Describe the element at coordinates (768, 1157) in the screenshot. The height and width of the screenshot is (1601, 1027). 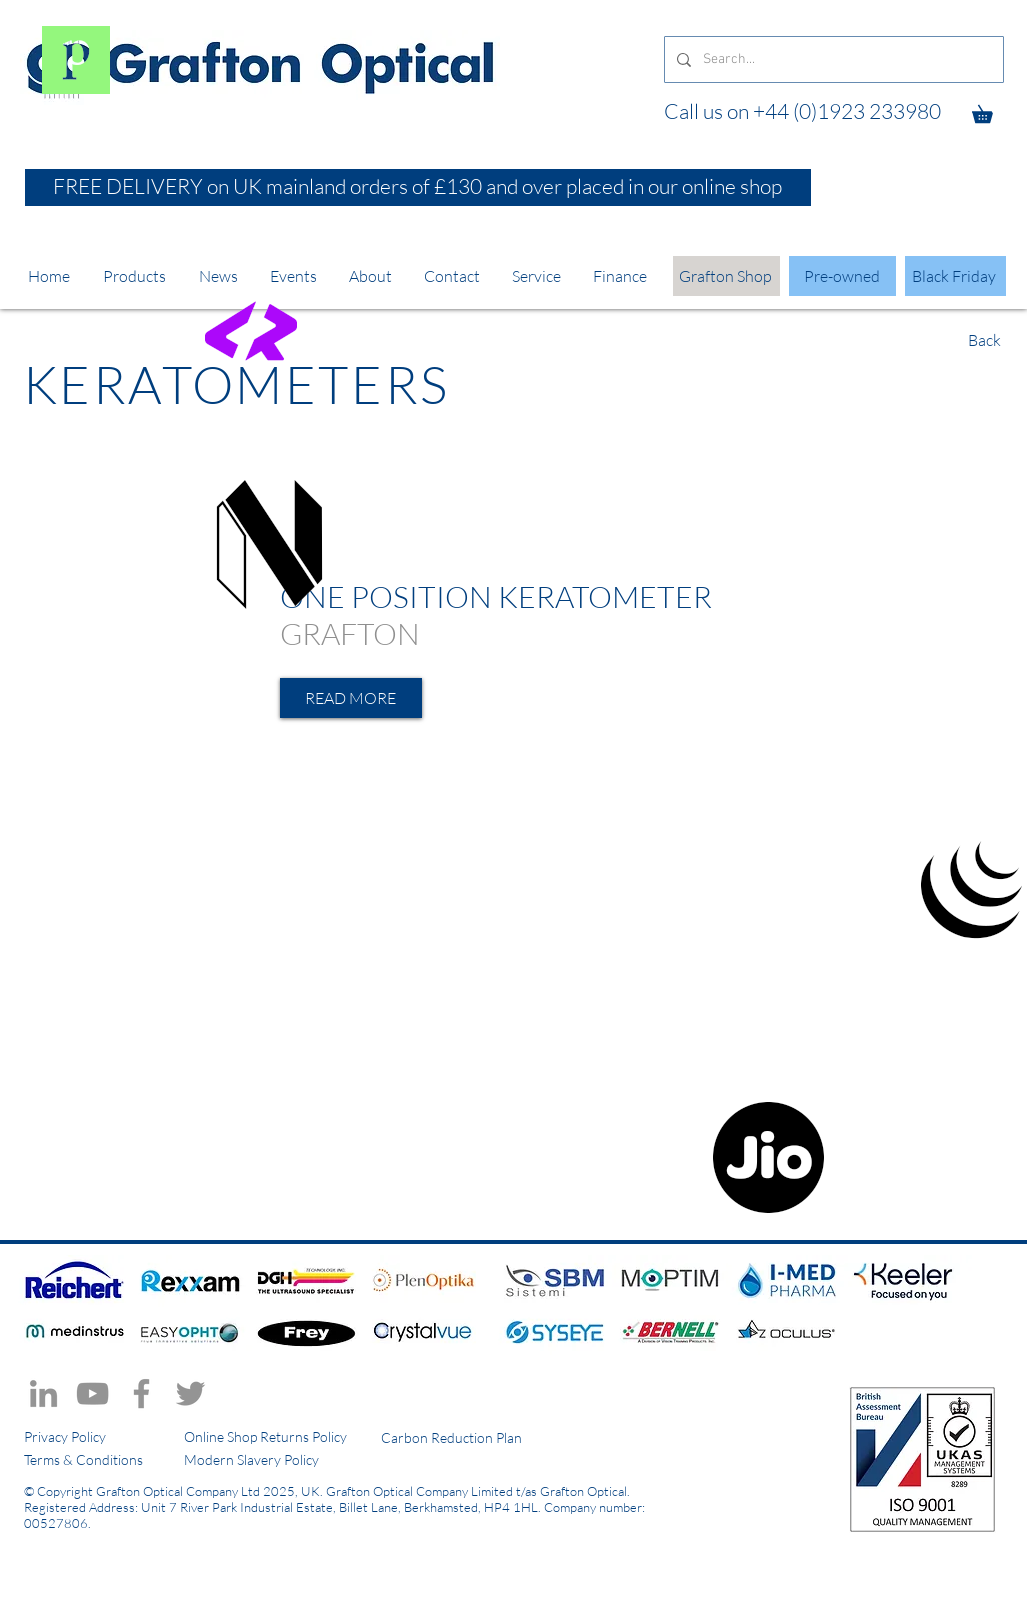
I see `jio app or service` at that location.